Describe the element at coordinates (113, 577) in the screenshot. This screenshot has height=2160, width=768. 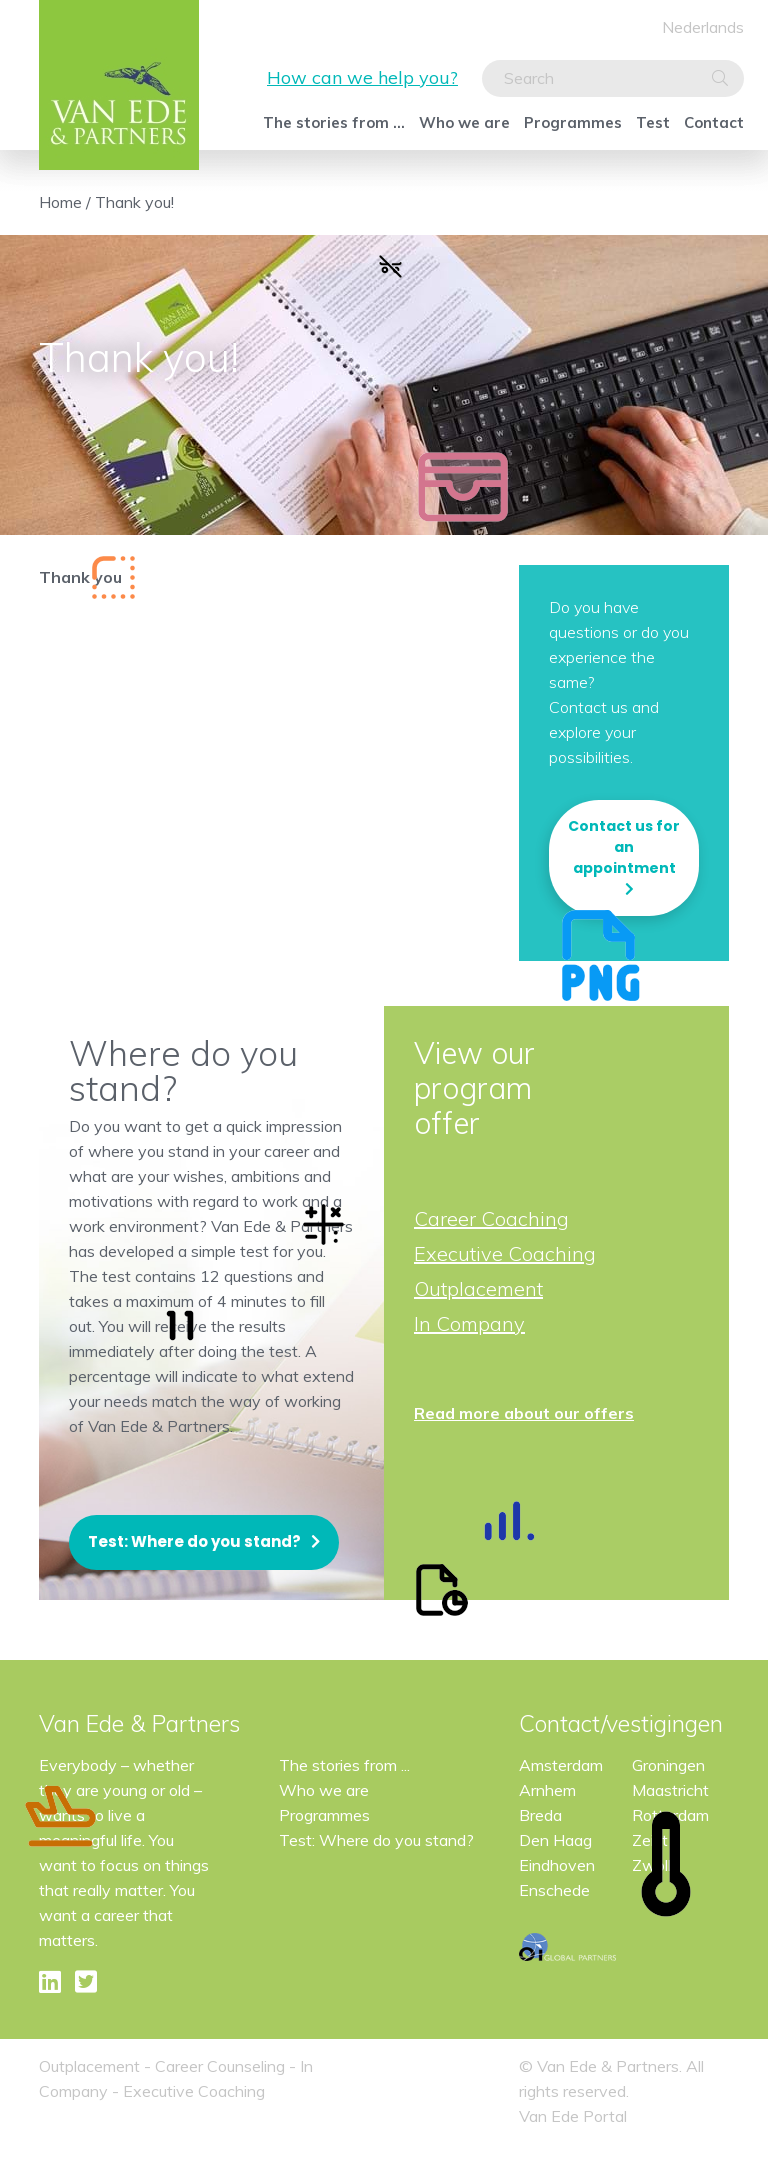
I see `adjust corner radius settings` at that location.